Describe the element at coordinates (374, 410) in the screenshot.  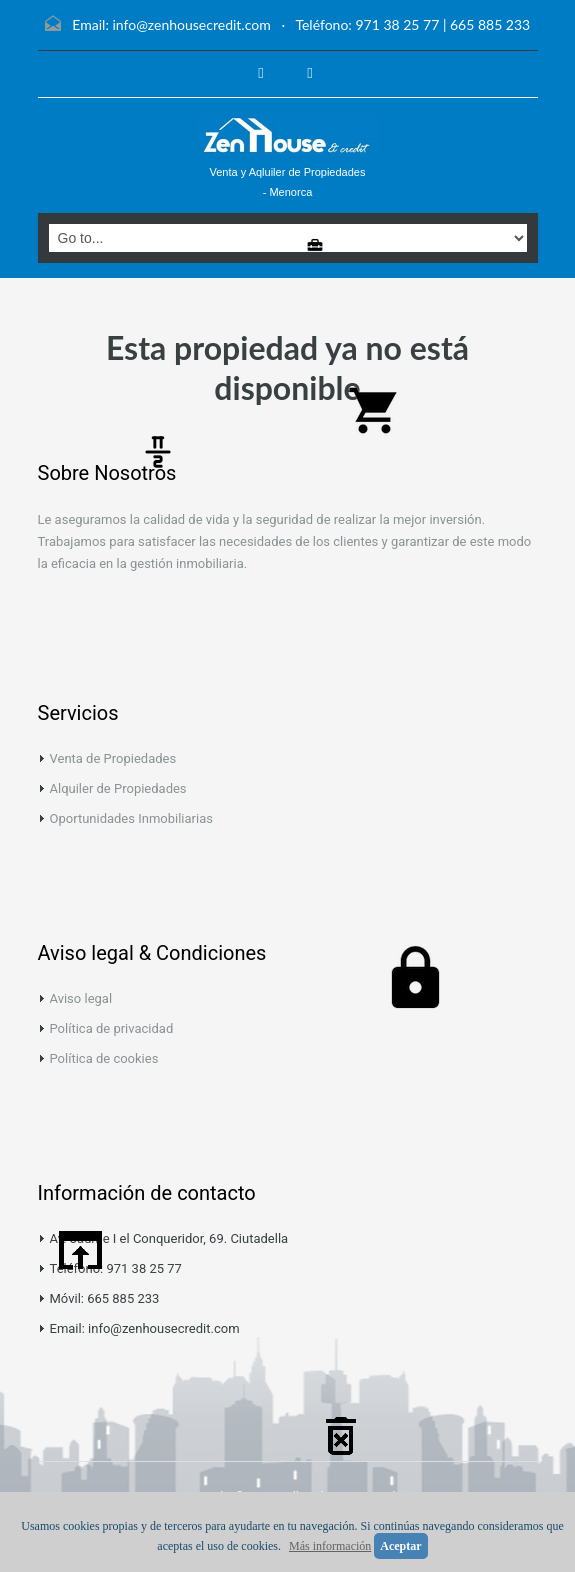
I see `view your shopping cart` at that location.